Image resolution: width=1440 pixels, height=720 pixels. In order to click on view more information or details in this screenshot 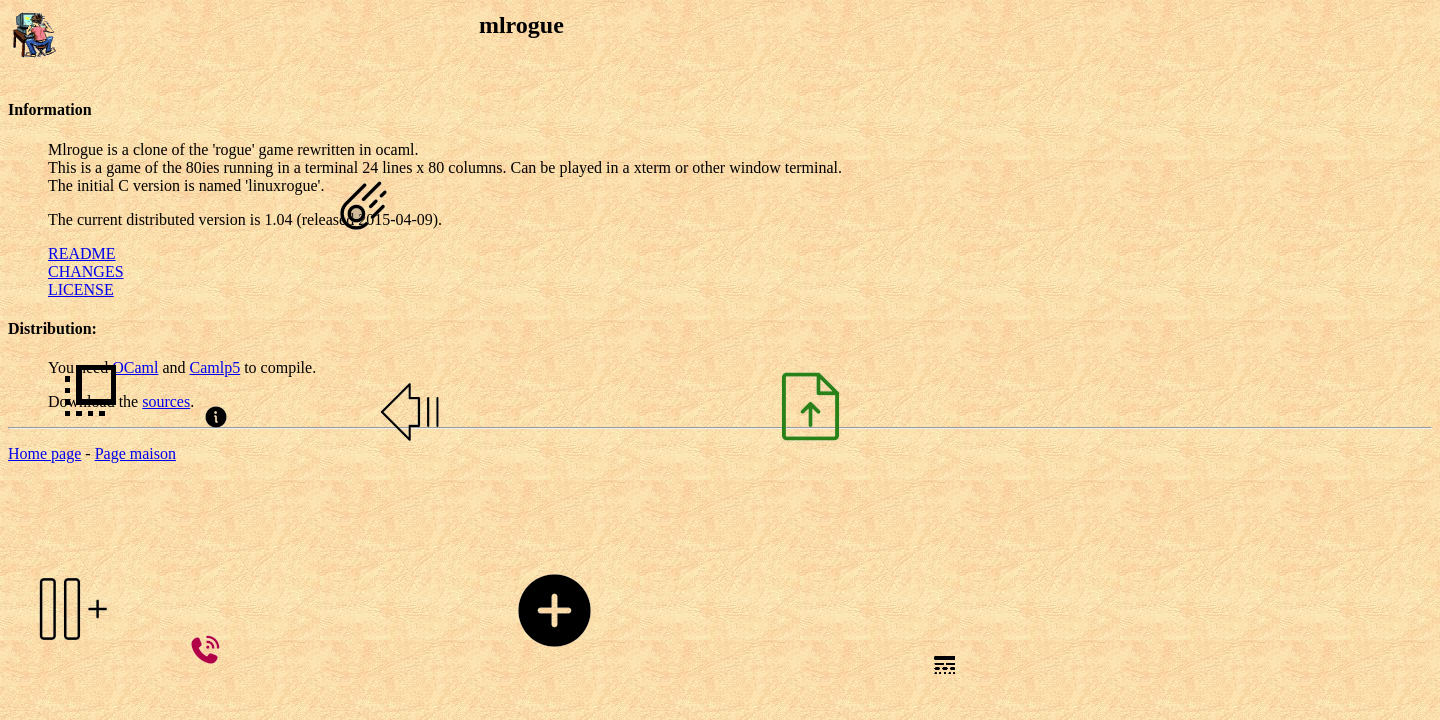, I will do `click(216, 417)`.